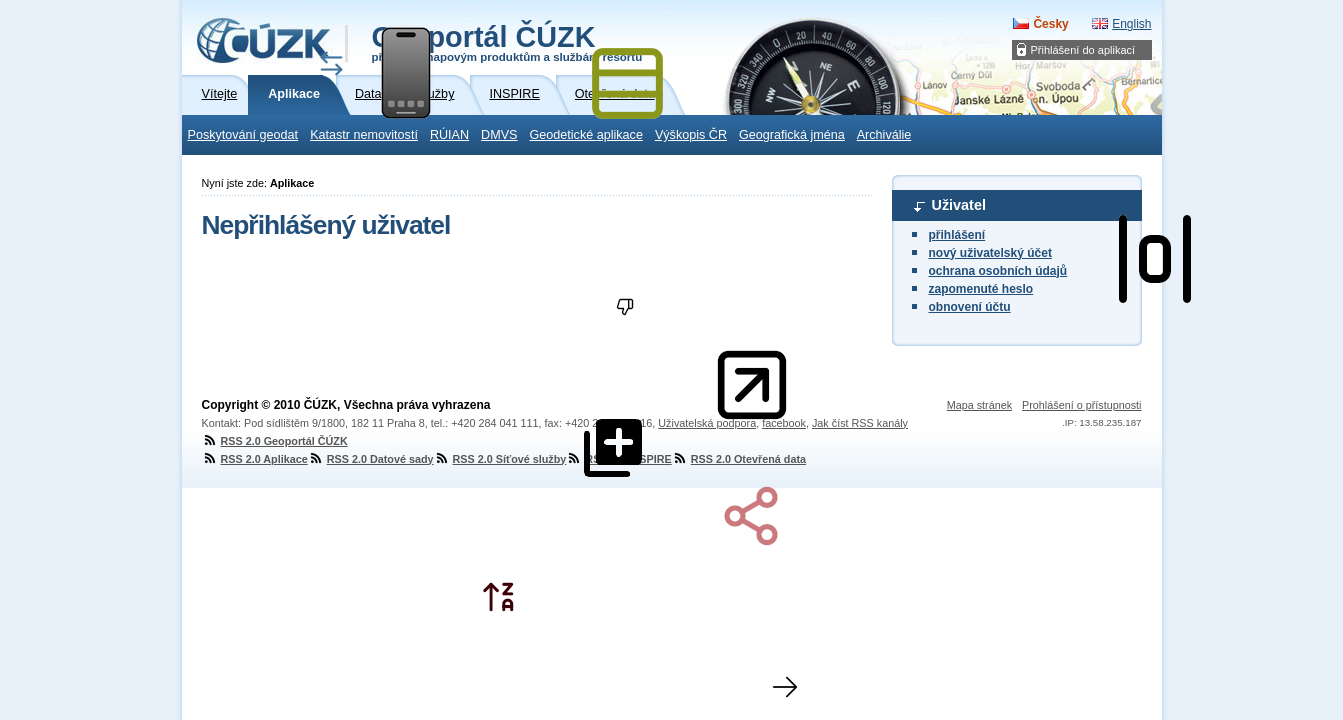 The width and height of the screenshot is (1343, 720). What do you see at coordinates (613, 448) in the screenshot?
I see `add to your library` at bounding box center [613, 448].